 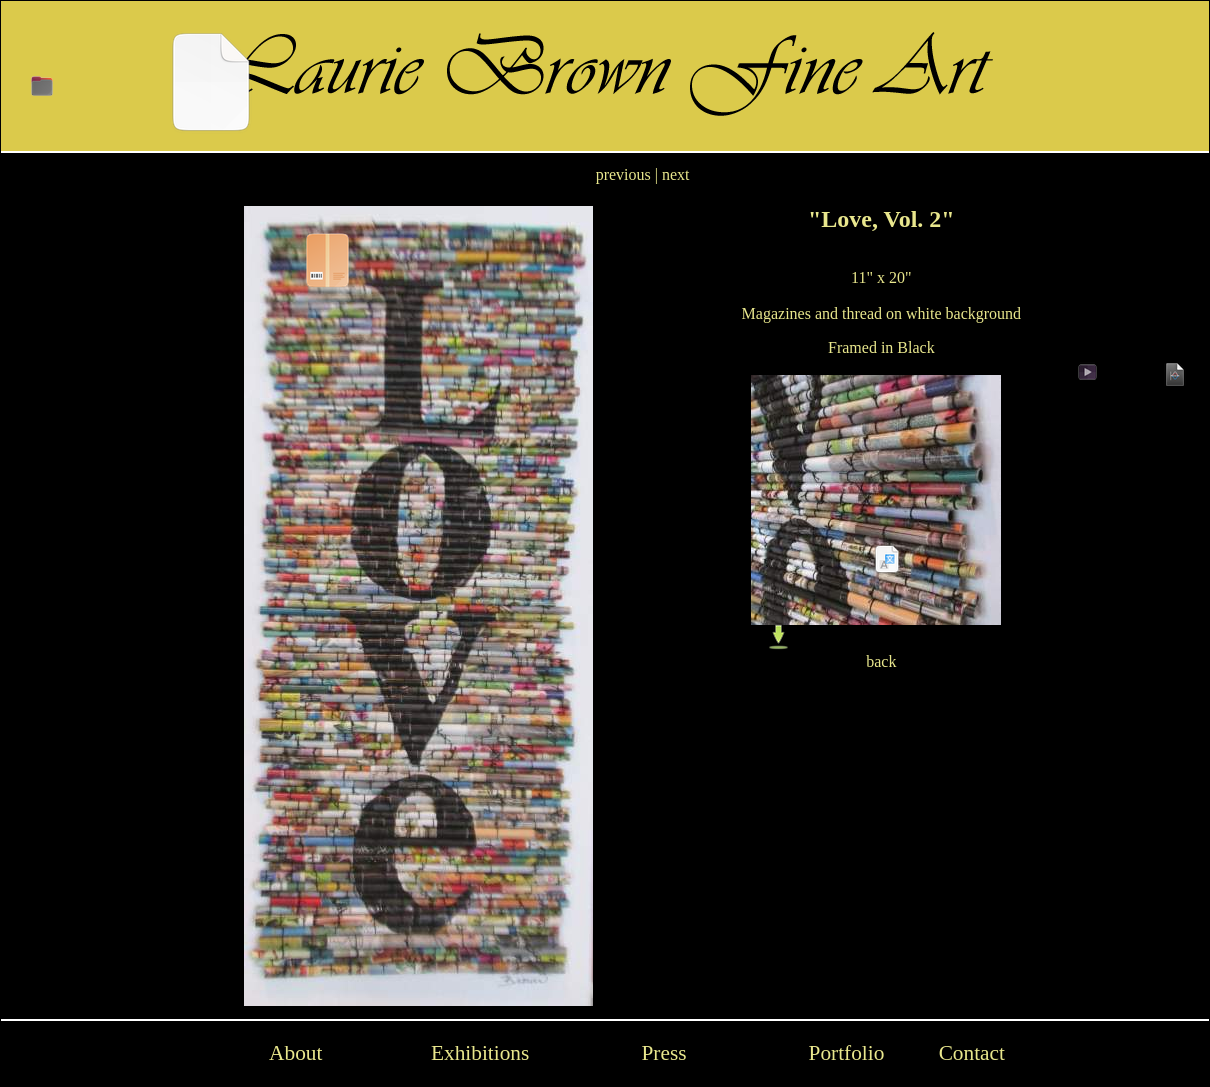 I want to click on a gettext translation file for software localization, so click(x=887, y=559).